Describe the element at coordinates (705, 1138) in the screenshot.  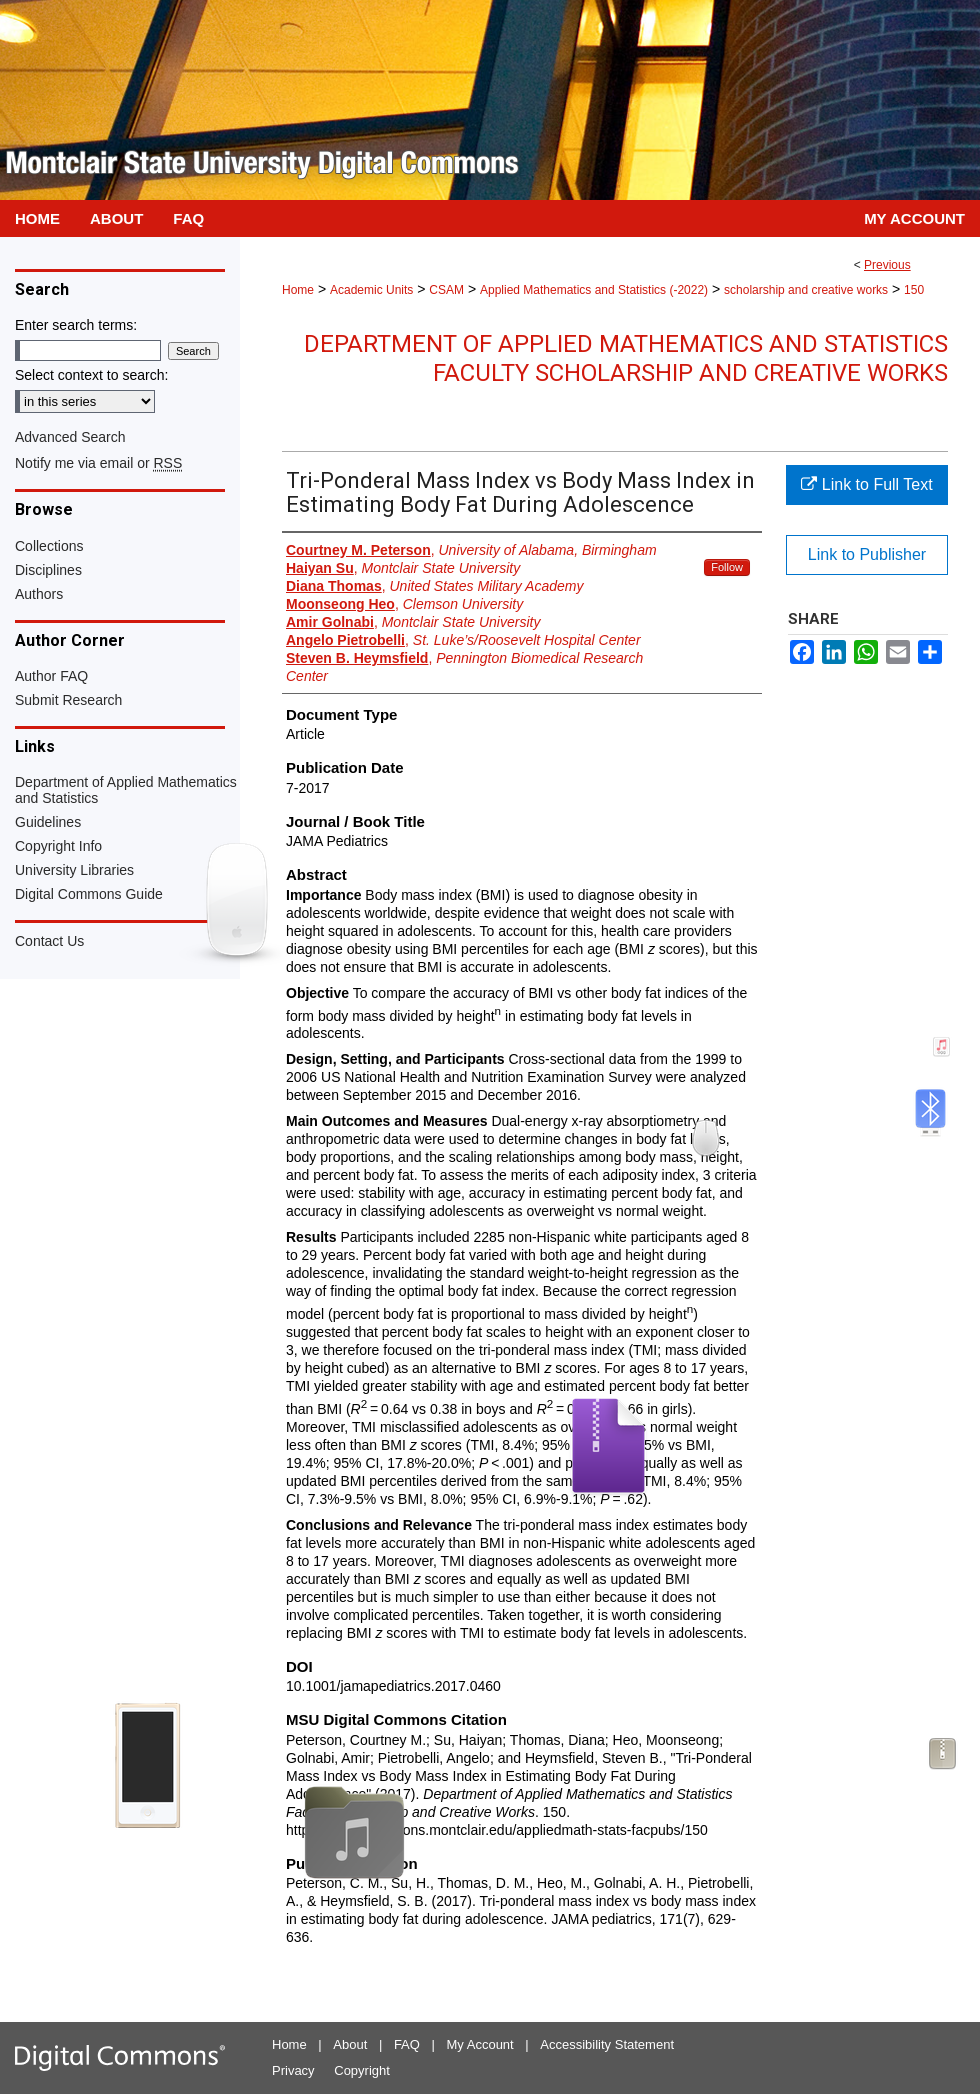
I see `mouse input device settings` at that location.